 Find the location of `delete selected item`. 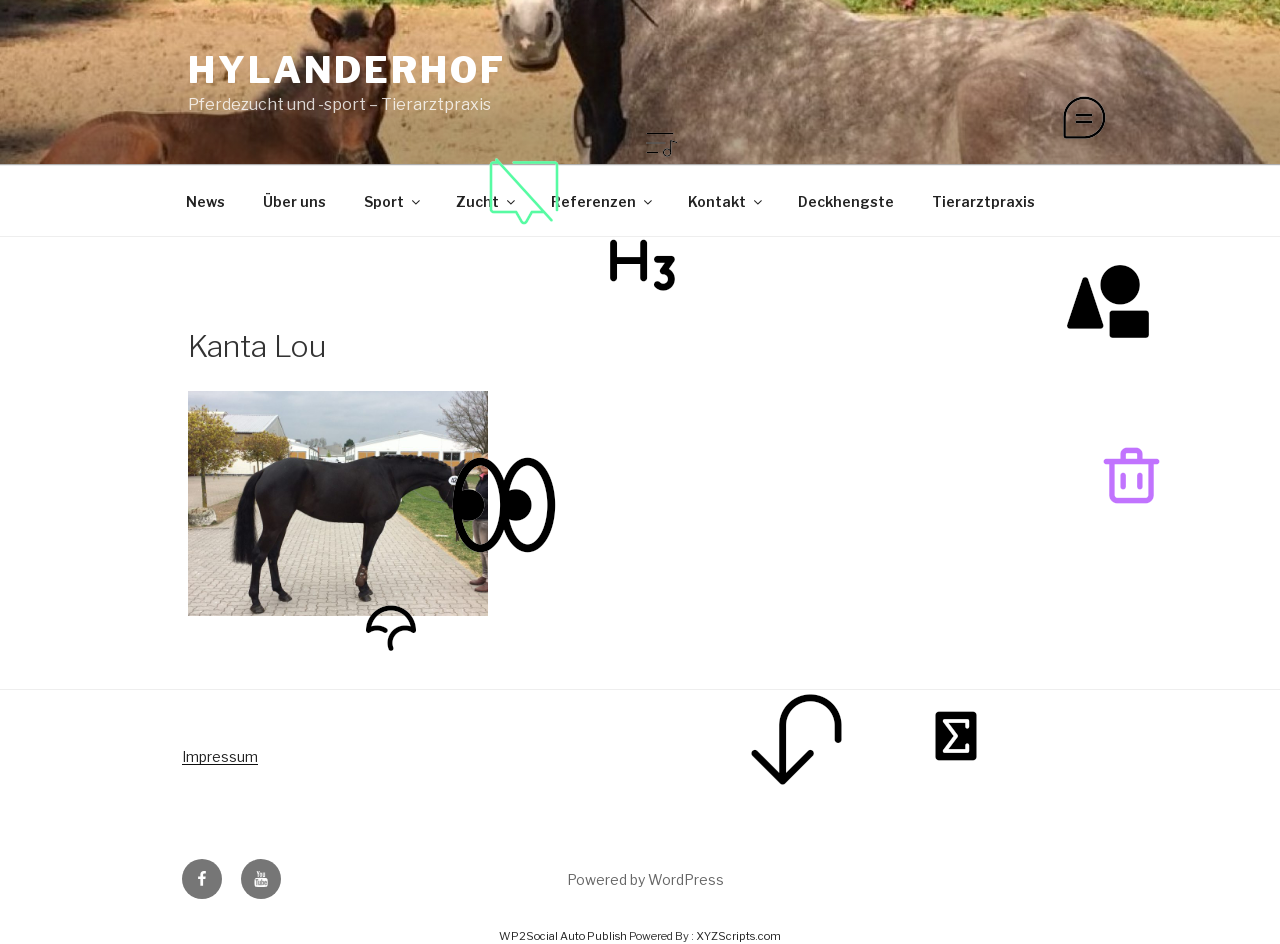

delete selected item is located at coordinates (1131, 475).